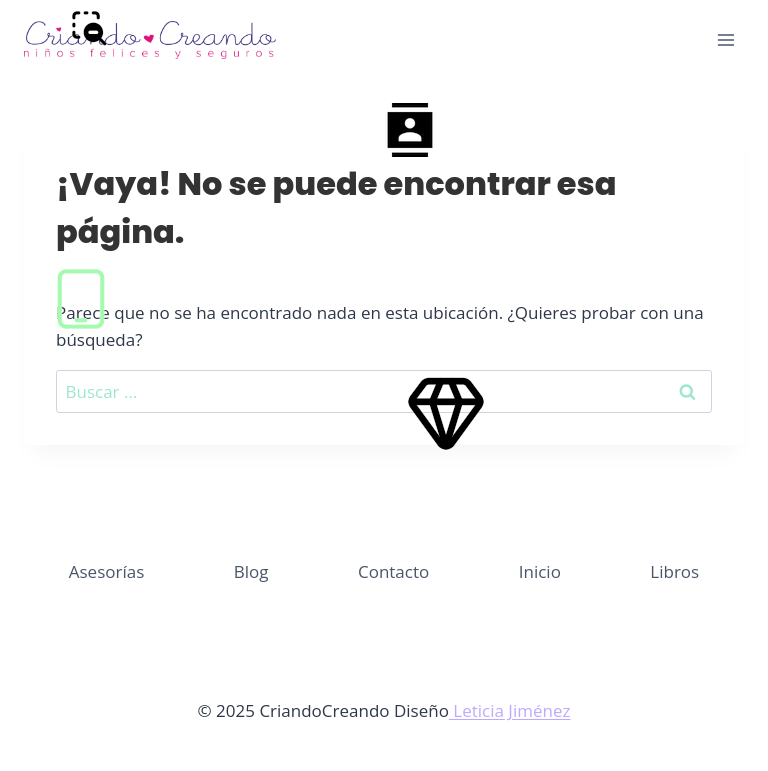  I want to click on access your contacts list, so click(410, 130).